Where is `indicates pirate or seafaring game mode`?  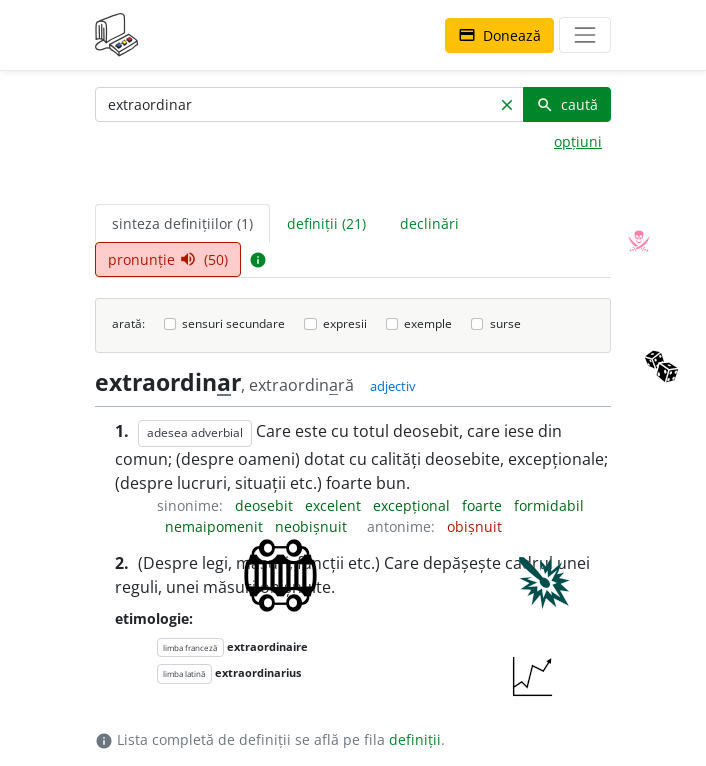
indicates pirate or seafaring game mode is located at coordinates (639, 241).